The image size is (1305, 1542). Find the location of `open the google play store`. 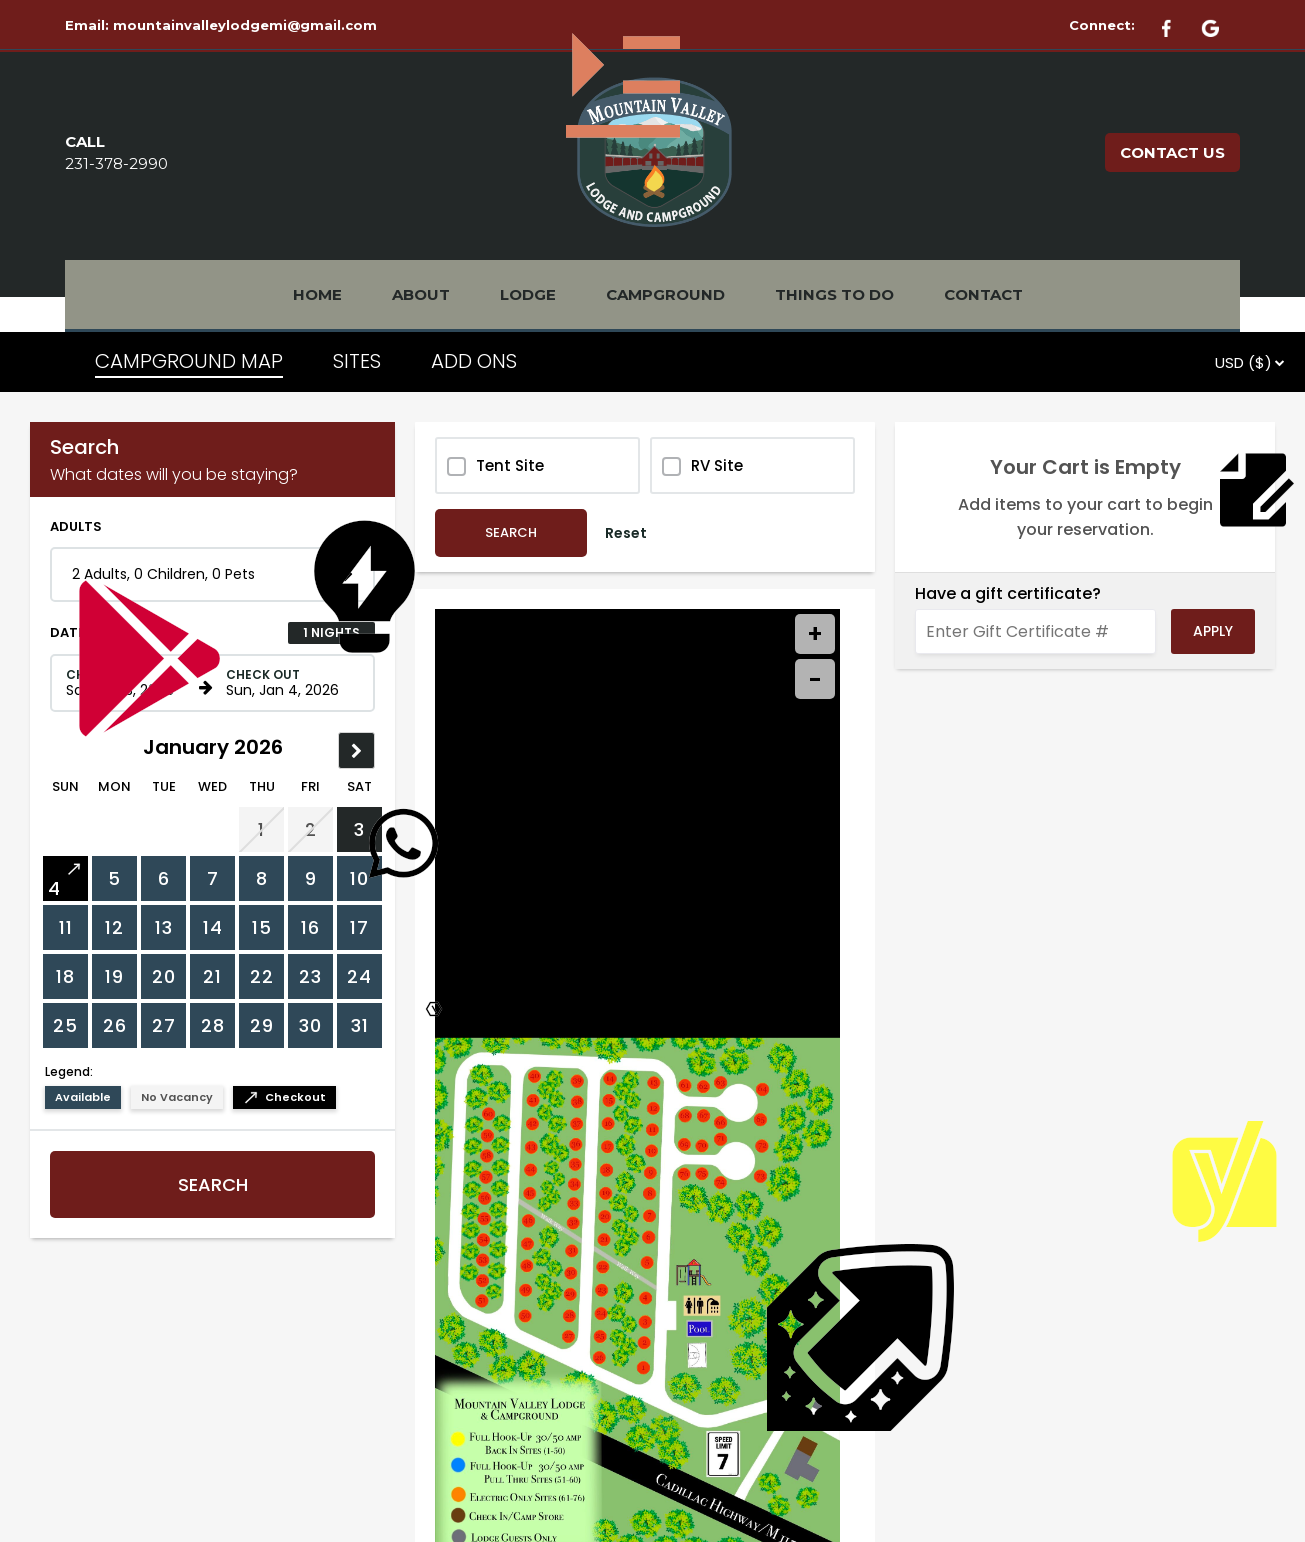

open the google play store is located at coordinates (149, 658).